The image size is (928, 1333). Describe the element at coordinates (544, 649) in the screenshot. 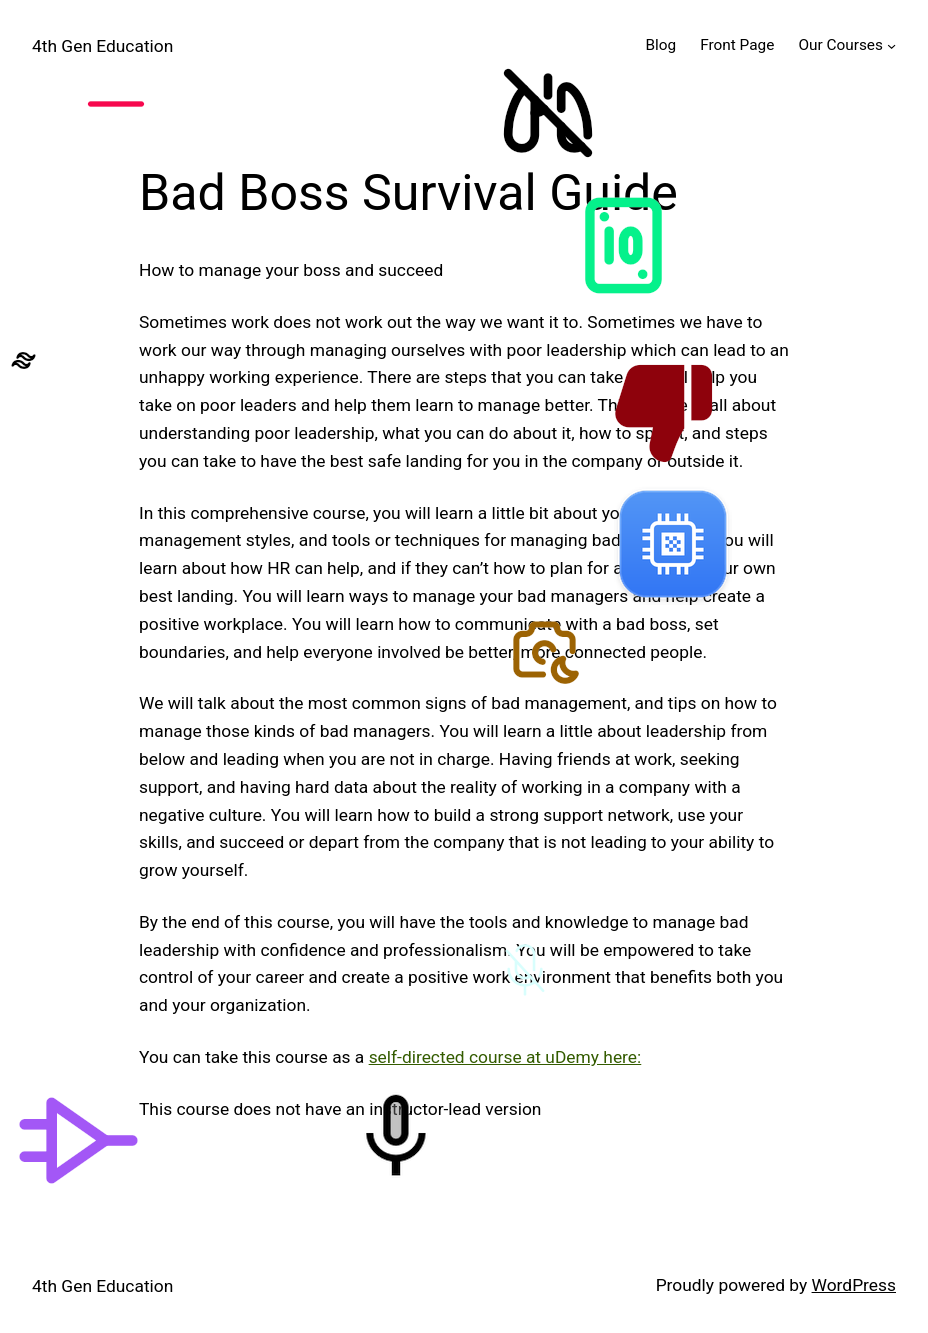

I see `switch to night mode camera` at that location.